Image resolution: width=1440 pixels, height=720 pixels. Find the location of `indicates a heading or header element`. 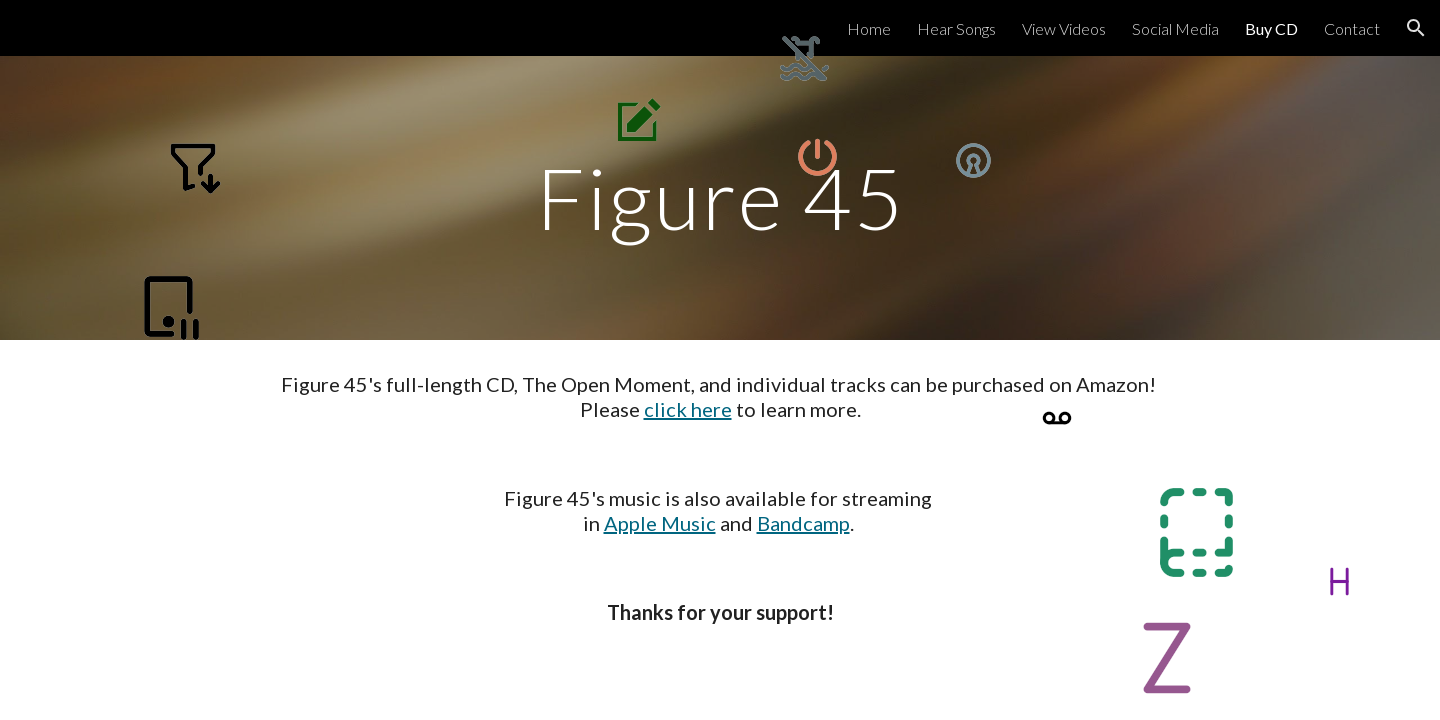

indicates a heading or header element is located at coordinates (1339, 581).